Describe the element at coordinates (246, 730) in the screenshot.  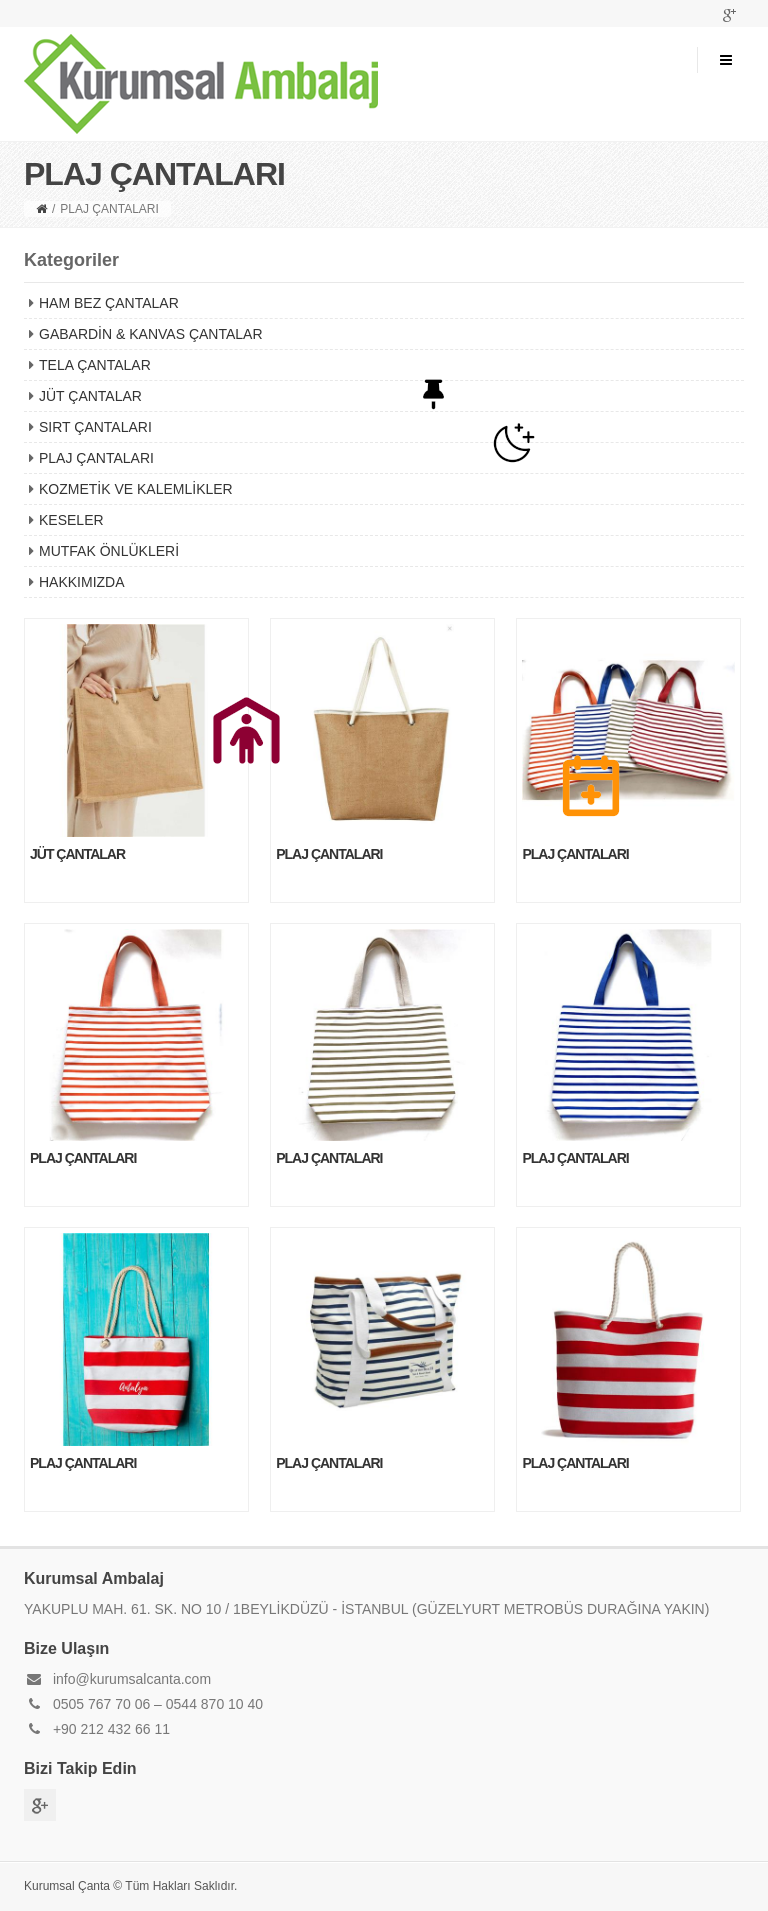
I see `find shelter or emergency housing` at that location.